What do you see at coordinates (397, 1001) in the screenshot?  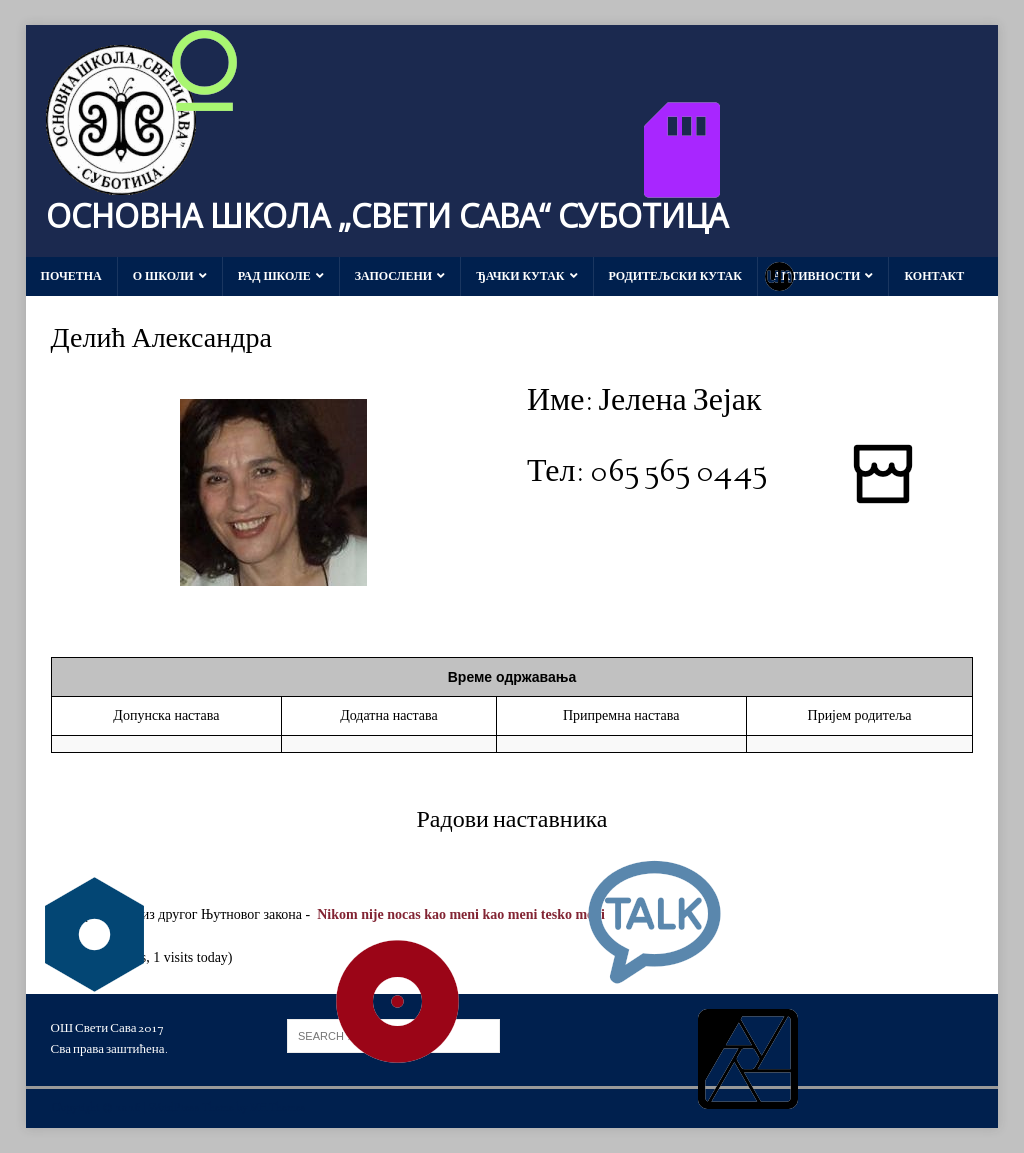 I see `view music album collection` at bounding box center [397, 1001].